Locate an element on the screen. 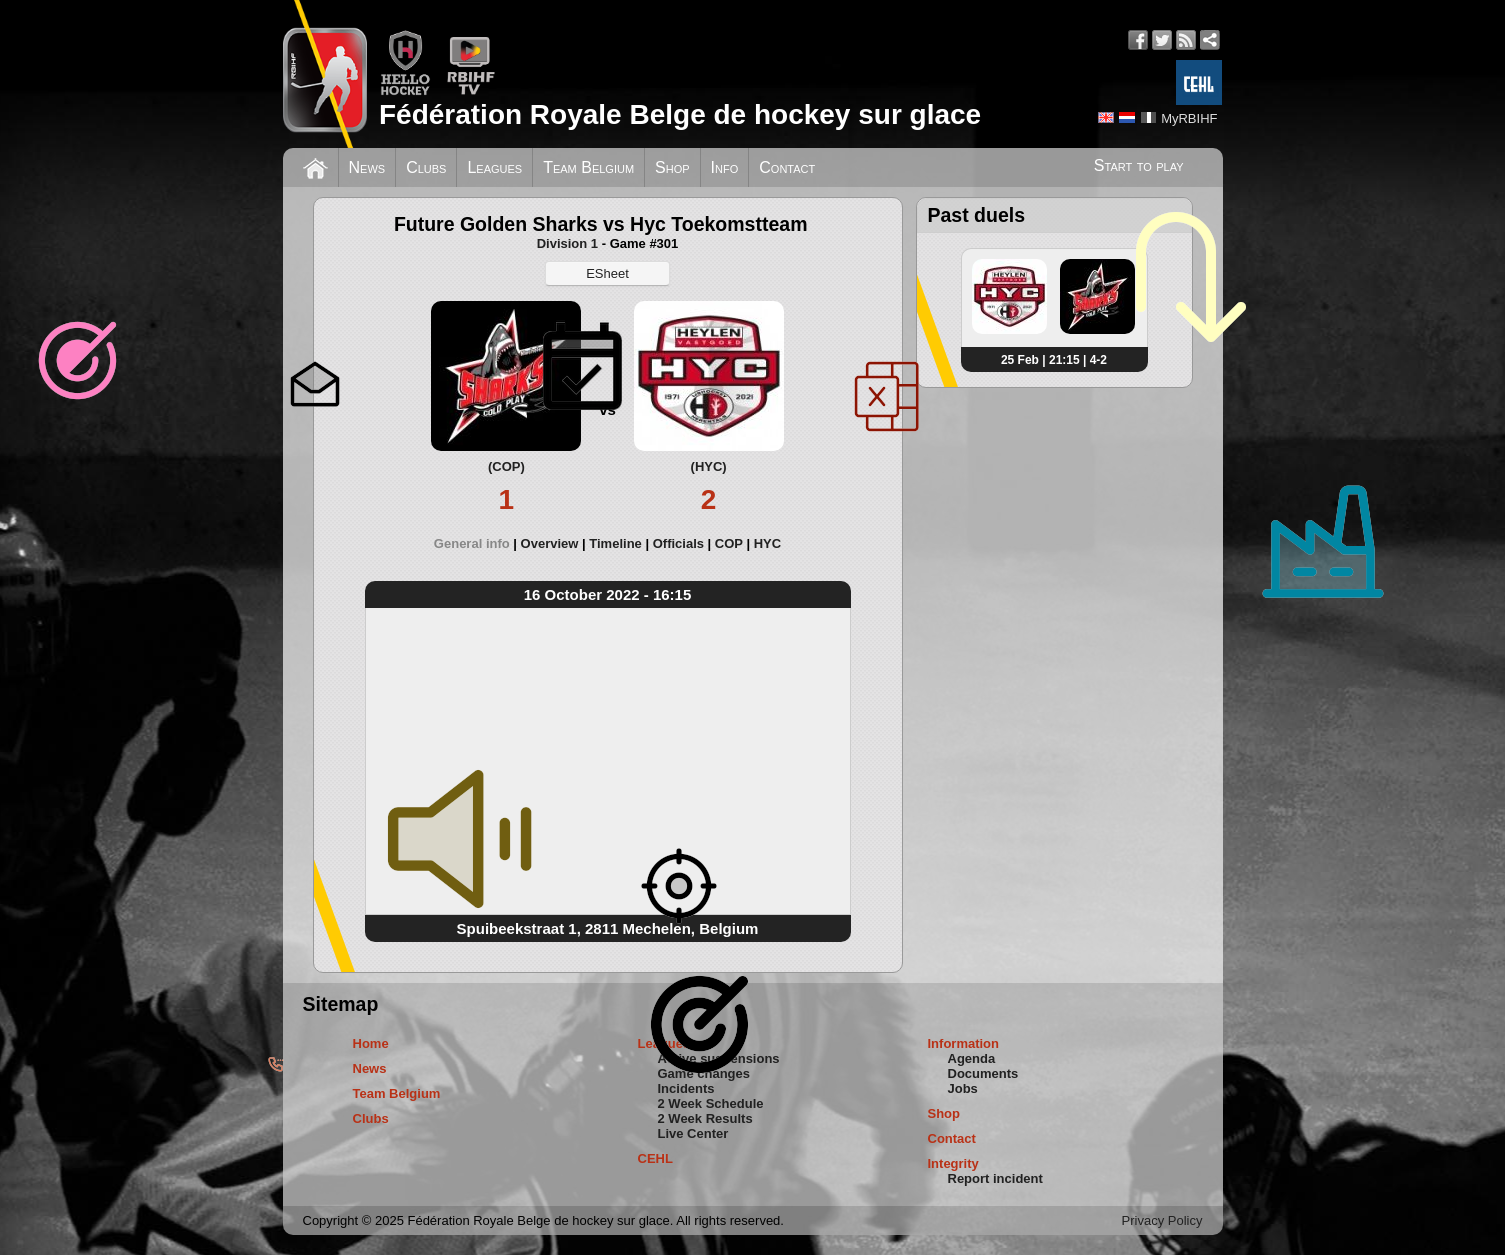  open microsoft excel is located at coordinates (889, 396).